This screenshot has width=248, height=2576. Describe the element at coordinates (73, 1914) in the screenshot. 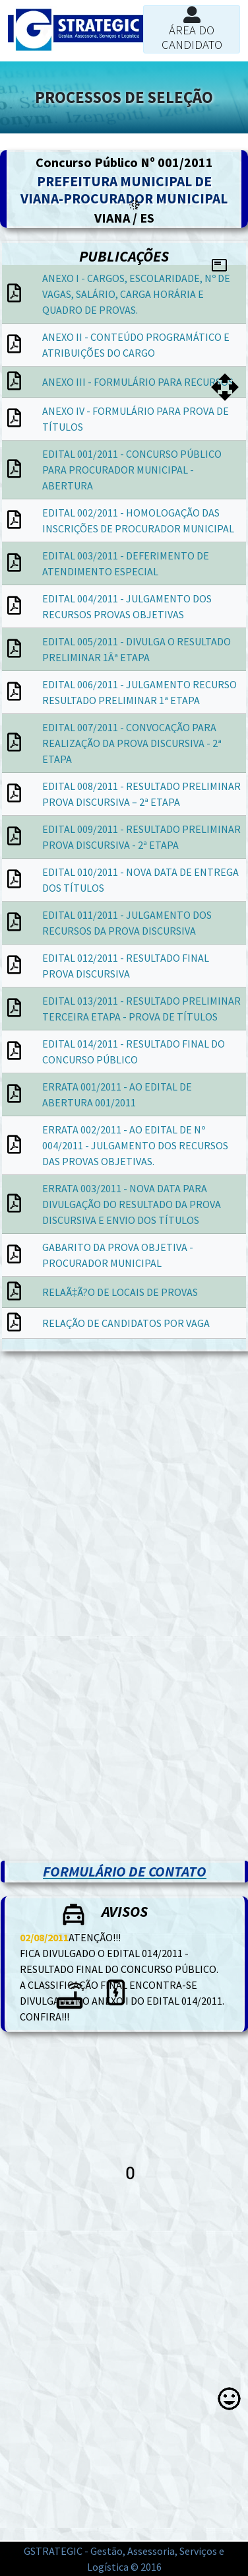

I see `request a taxi or rideshare` at that location.